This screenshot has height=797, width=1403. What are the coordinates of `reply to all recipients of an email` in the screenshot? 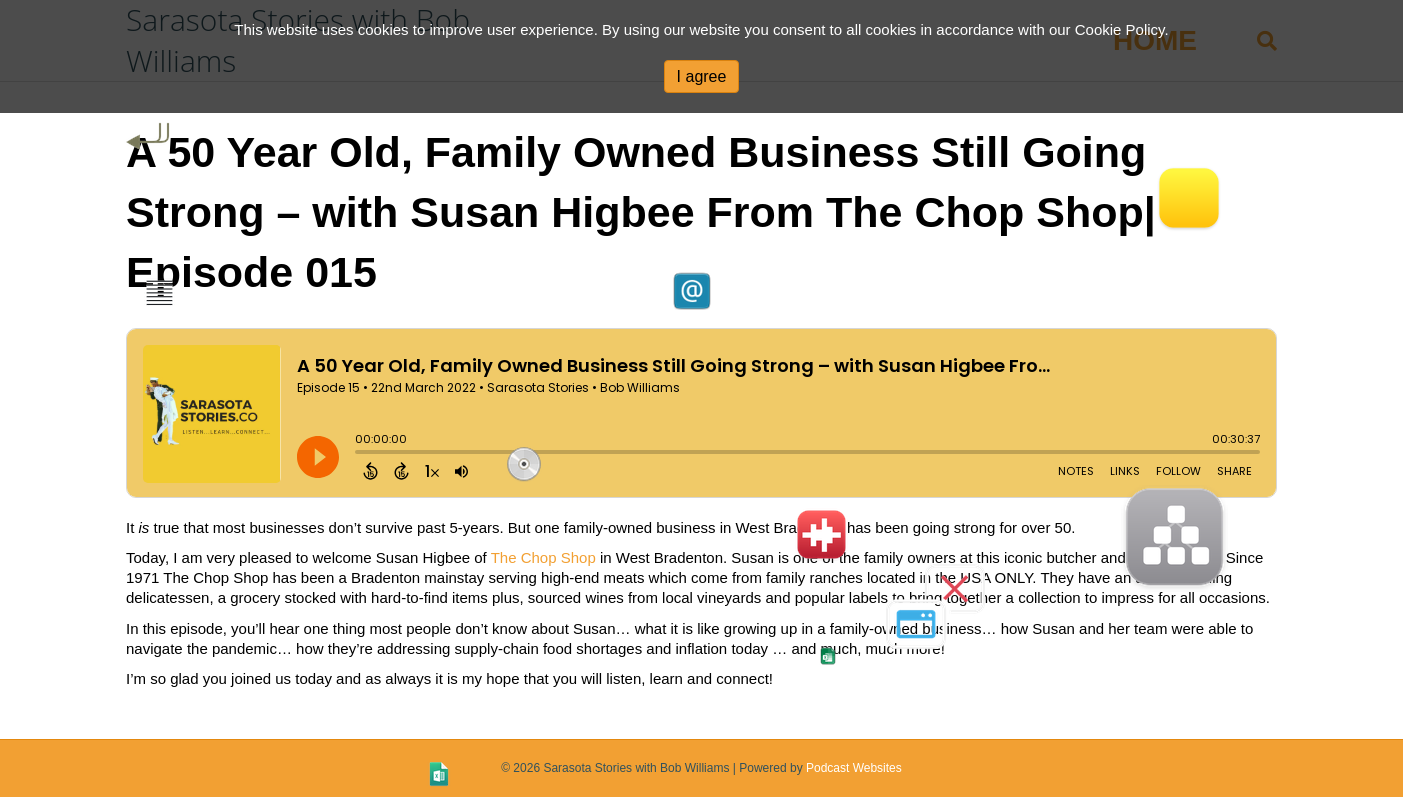 It's located at (147, 136).